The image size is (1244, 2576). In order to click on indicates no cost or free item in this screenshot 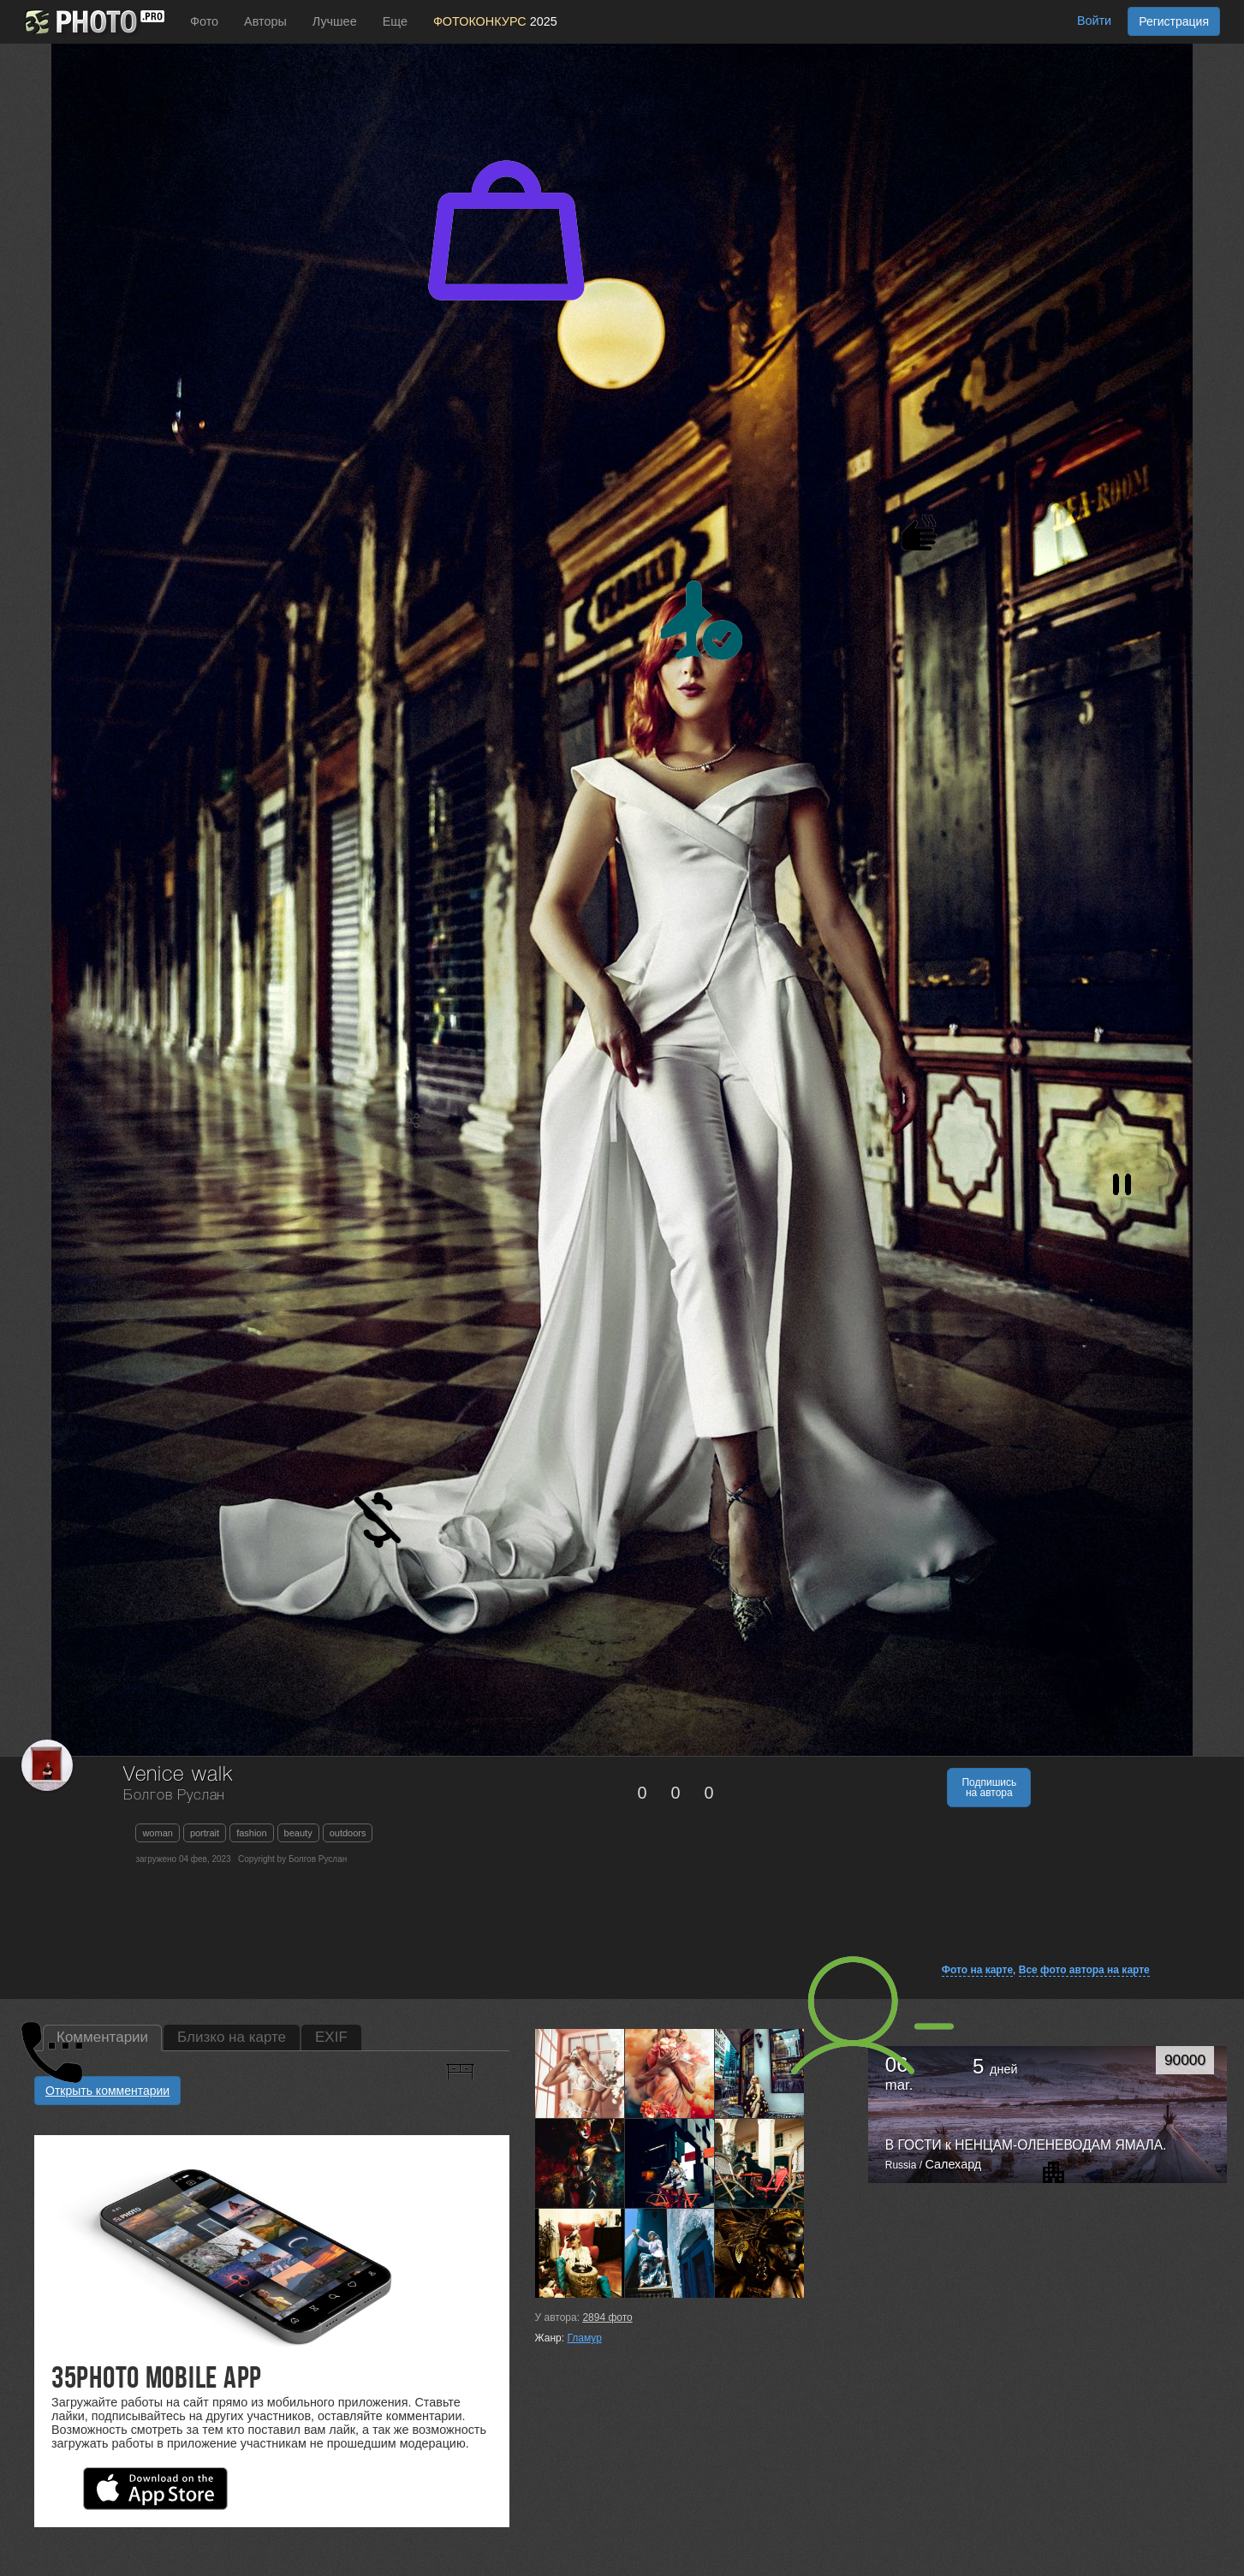, I will do `click(377, 1520)`.